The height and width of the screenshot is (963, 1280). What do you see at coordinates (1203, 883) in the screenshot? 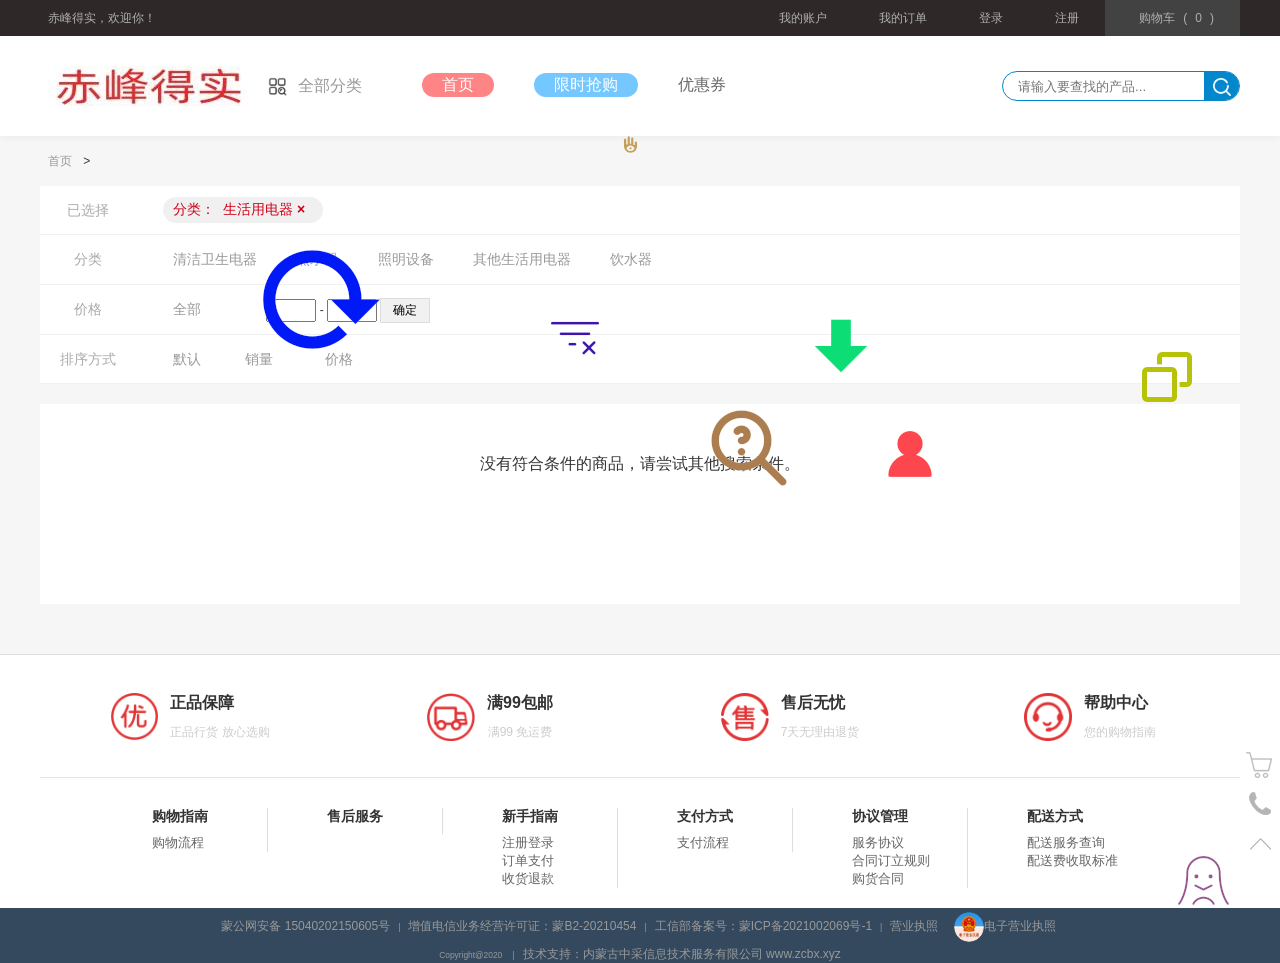
I see `indicates linux operating system compatibility` at bounding box center [1203, 883].